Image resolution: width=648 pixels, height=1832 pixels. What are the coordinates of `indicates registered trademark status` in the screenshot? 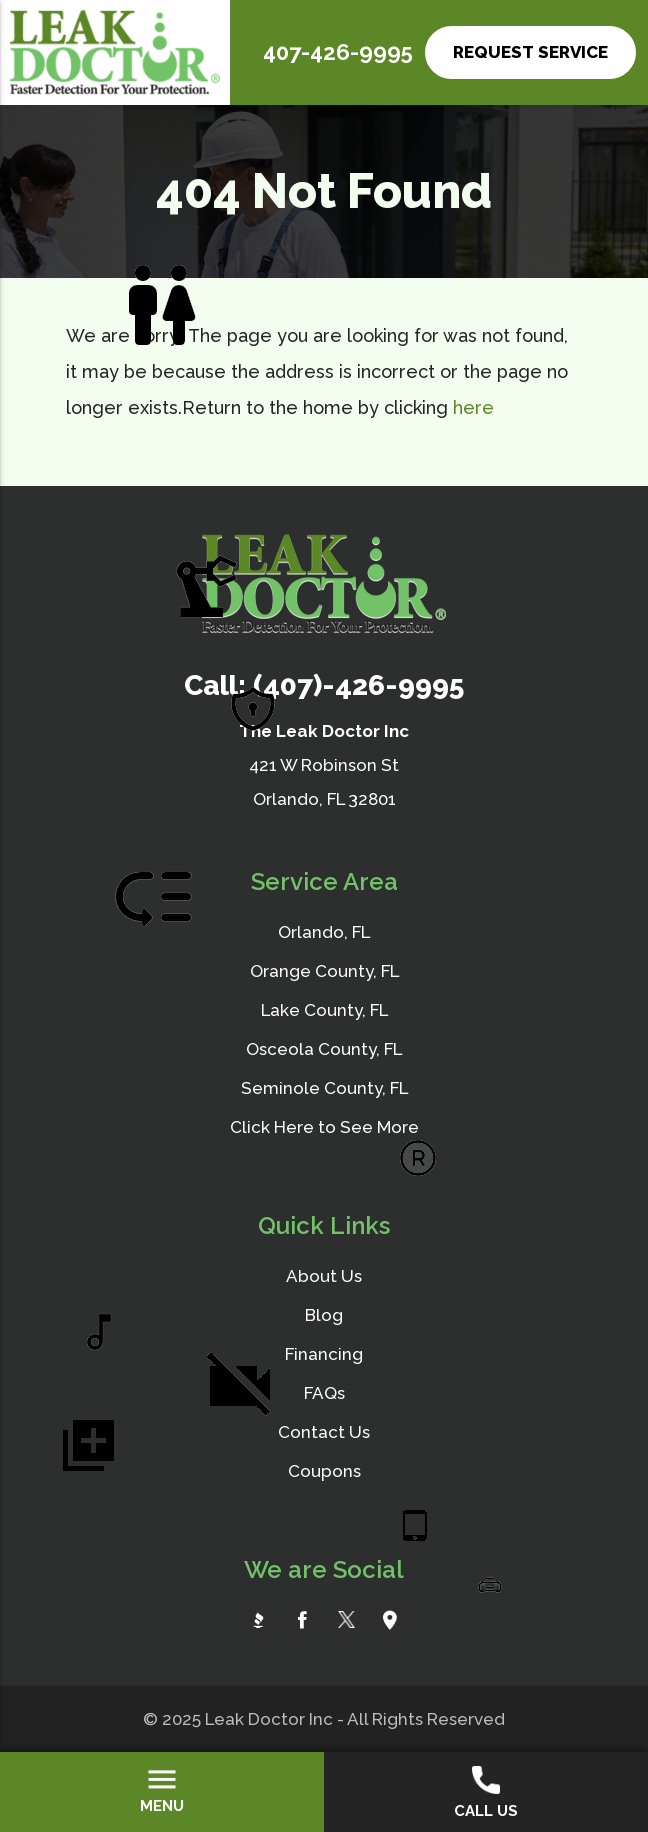 It's located at (418, 1158).